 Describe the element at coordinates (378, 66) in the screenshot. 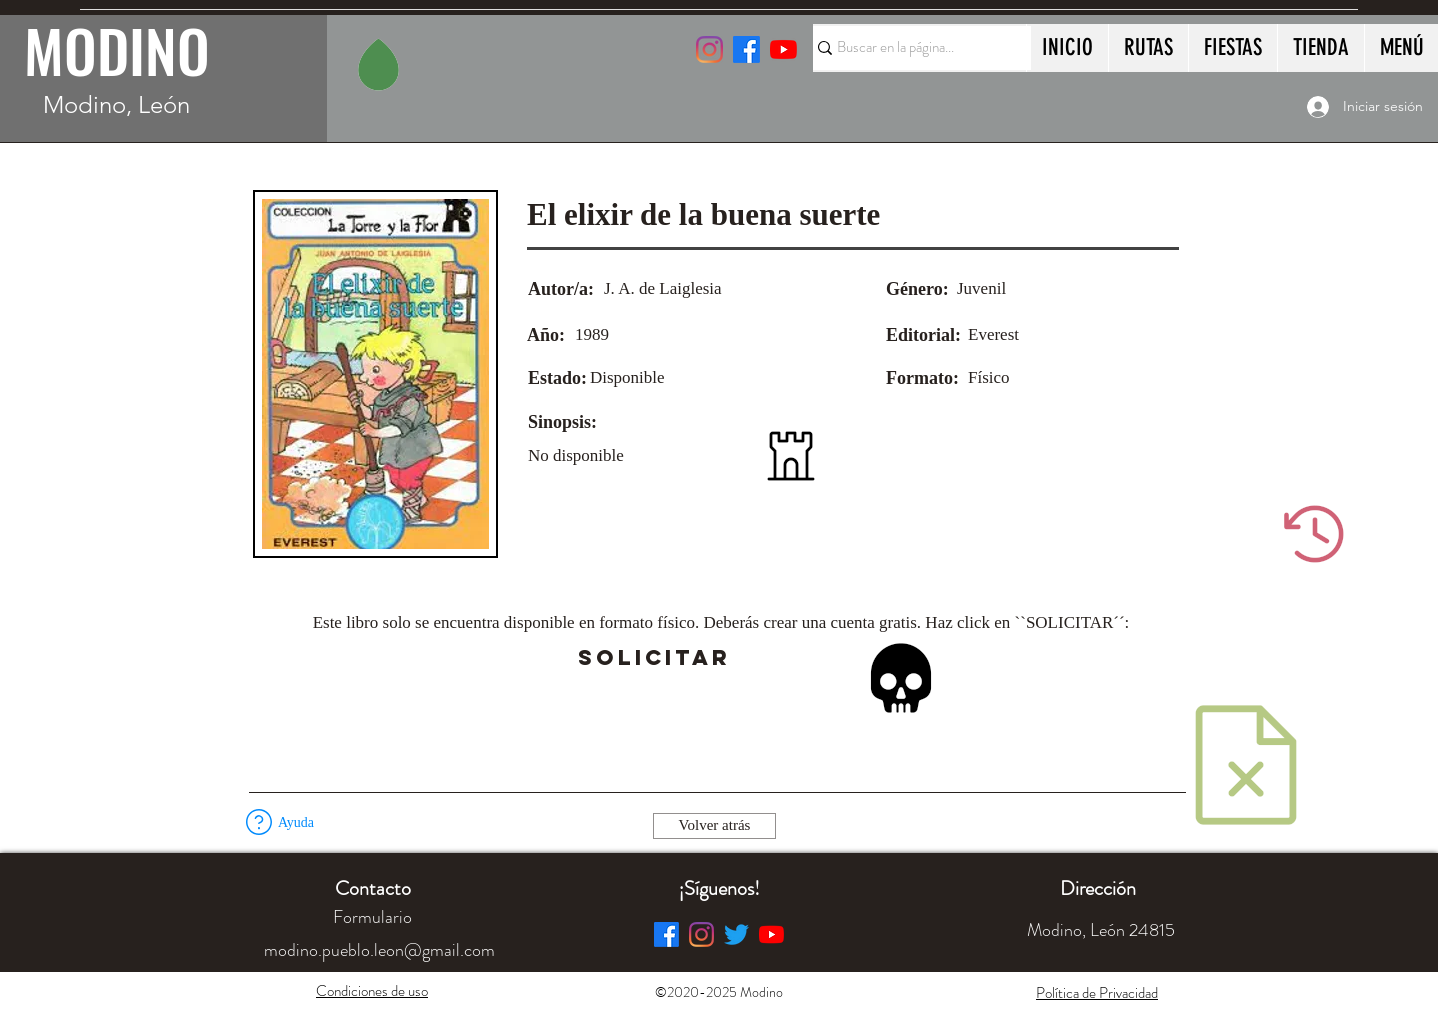

I see `indicates water or liquid-related feature` at that location.